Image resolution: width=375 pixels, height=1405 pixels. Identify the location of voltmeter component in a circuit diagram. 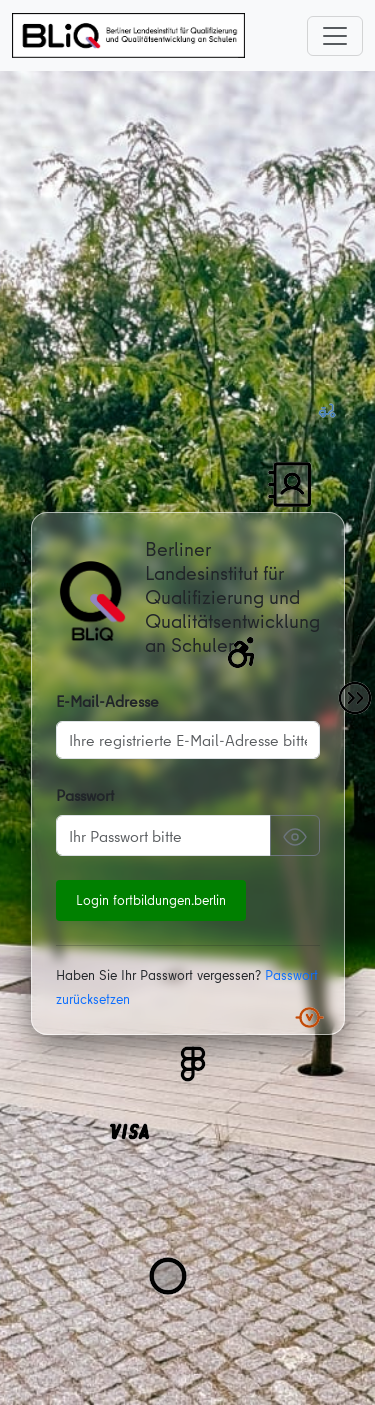
(309, 1017).